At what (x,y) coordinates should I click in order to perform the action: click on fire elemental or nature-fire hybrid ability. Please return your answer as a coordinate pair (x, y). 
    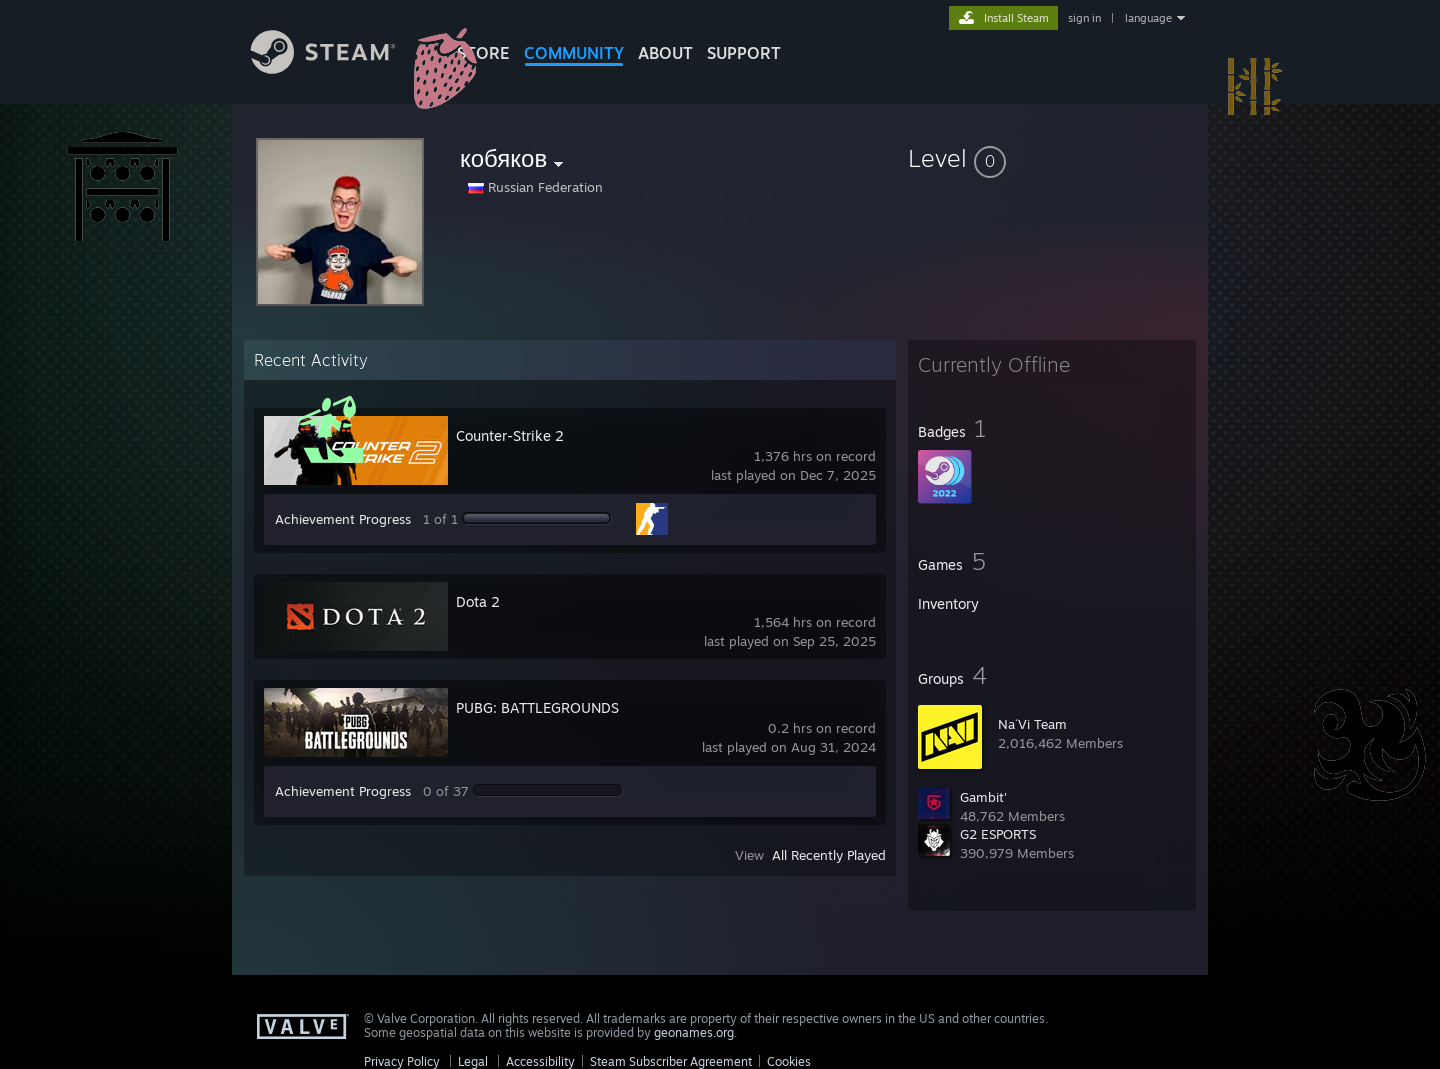
    Looking at the image, I should click on (1369, 744).